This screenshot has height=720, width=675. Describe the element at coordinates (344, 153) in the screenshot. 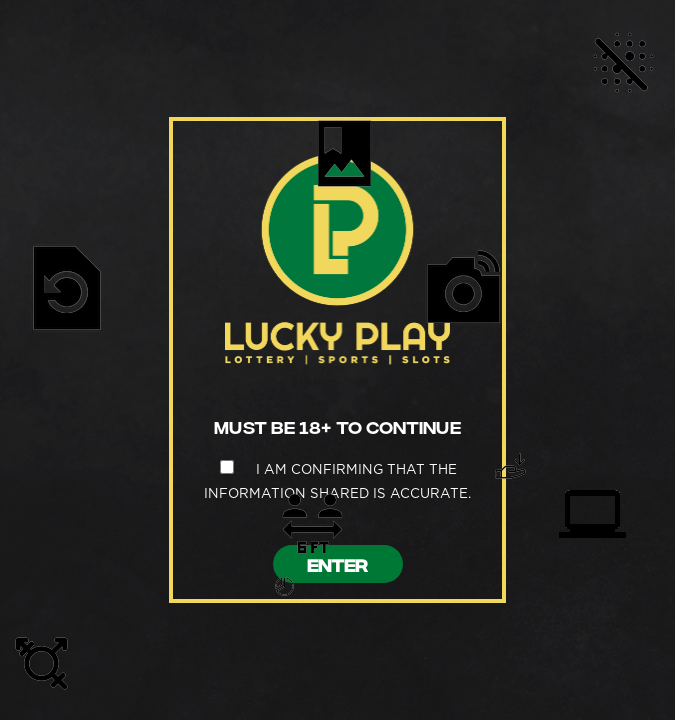

I see `view photo album` at that location.